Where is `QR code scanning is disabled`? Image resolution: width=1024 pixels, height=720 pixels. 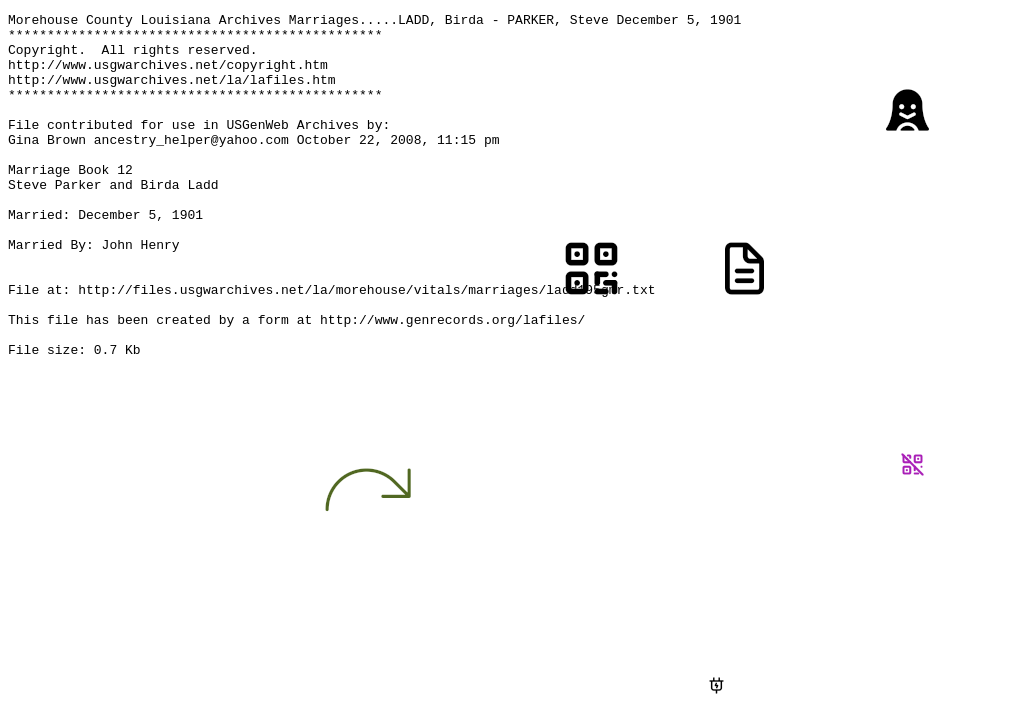
QR code scanning is disabled is located at coordinates (912, 464).